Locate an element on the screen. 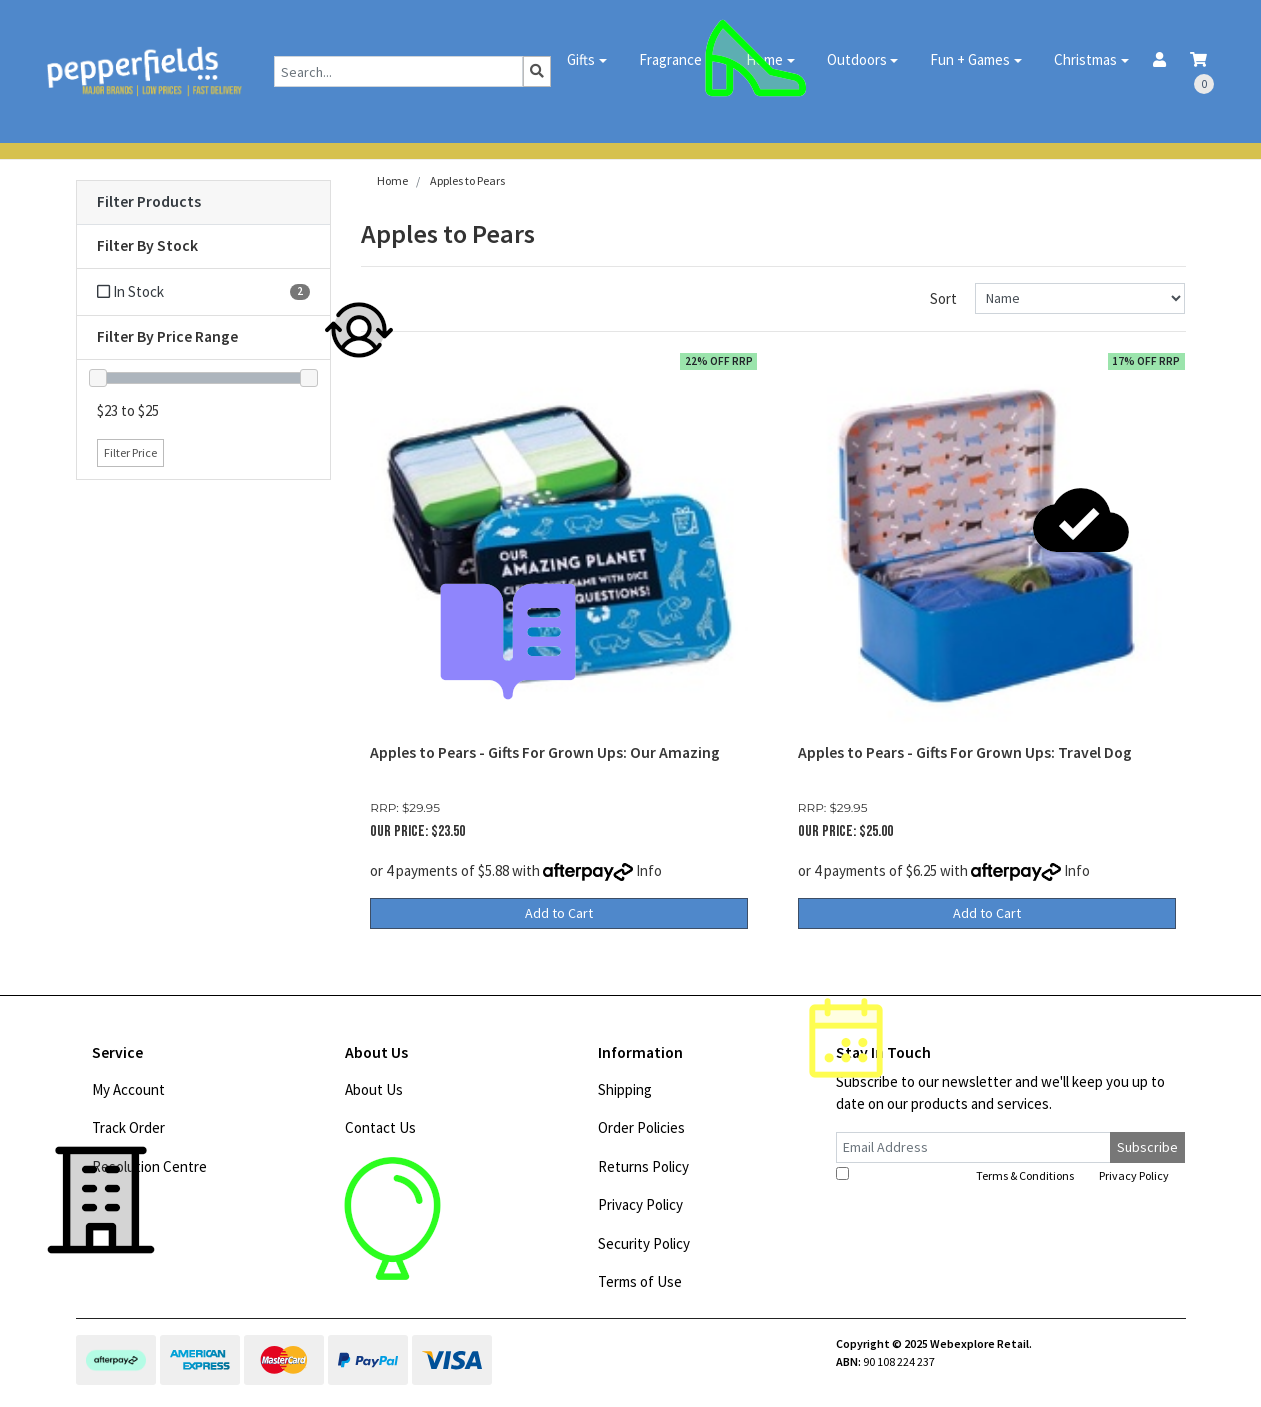 The width and height of the screenshot is (1261, 1407). indicates a celebration or birthday event is located at coordinates (392, 1218).